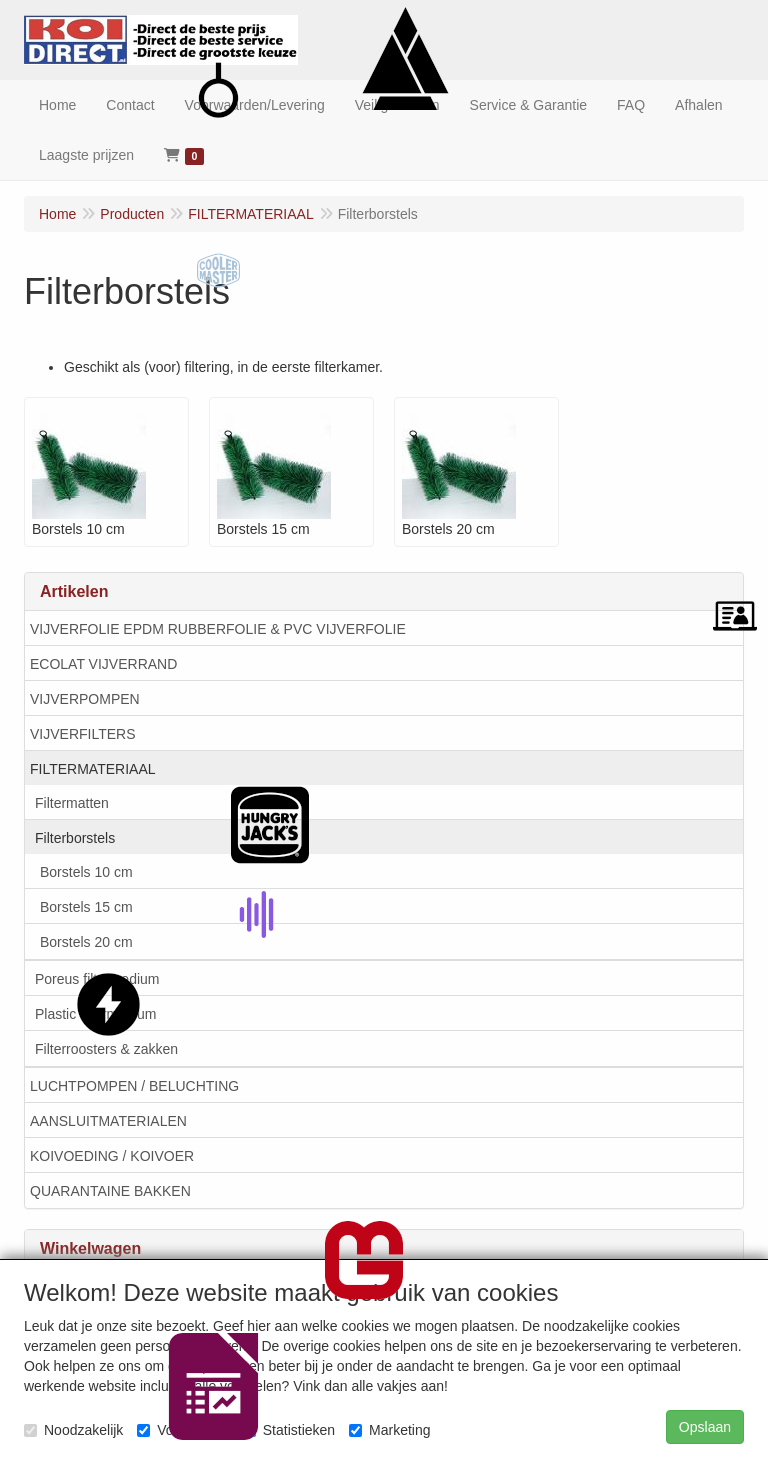  Describe the element at coordinates (405, 58) in the screenshot. I see `pino logging library logo` at that location.